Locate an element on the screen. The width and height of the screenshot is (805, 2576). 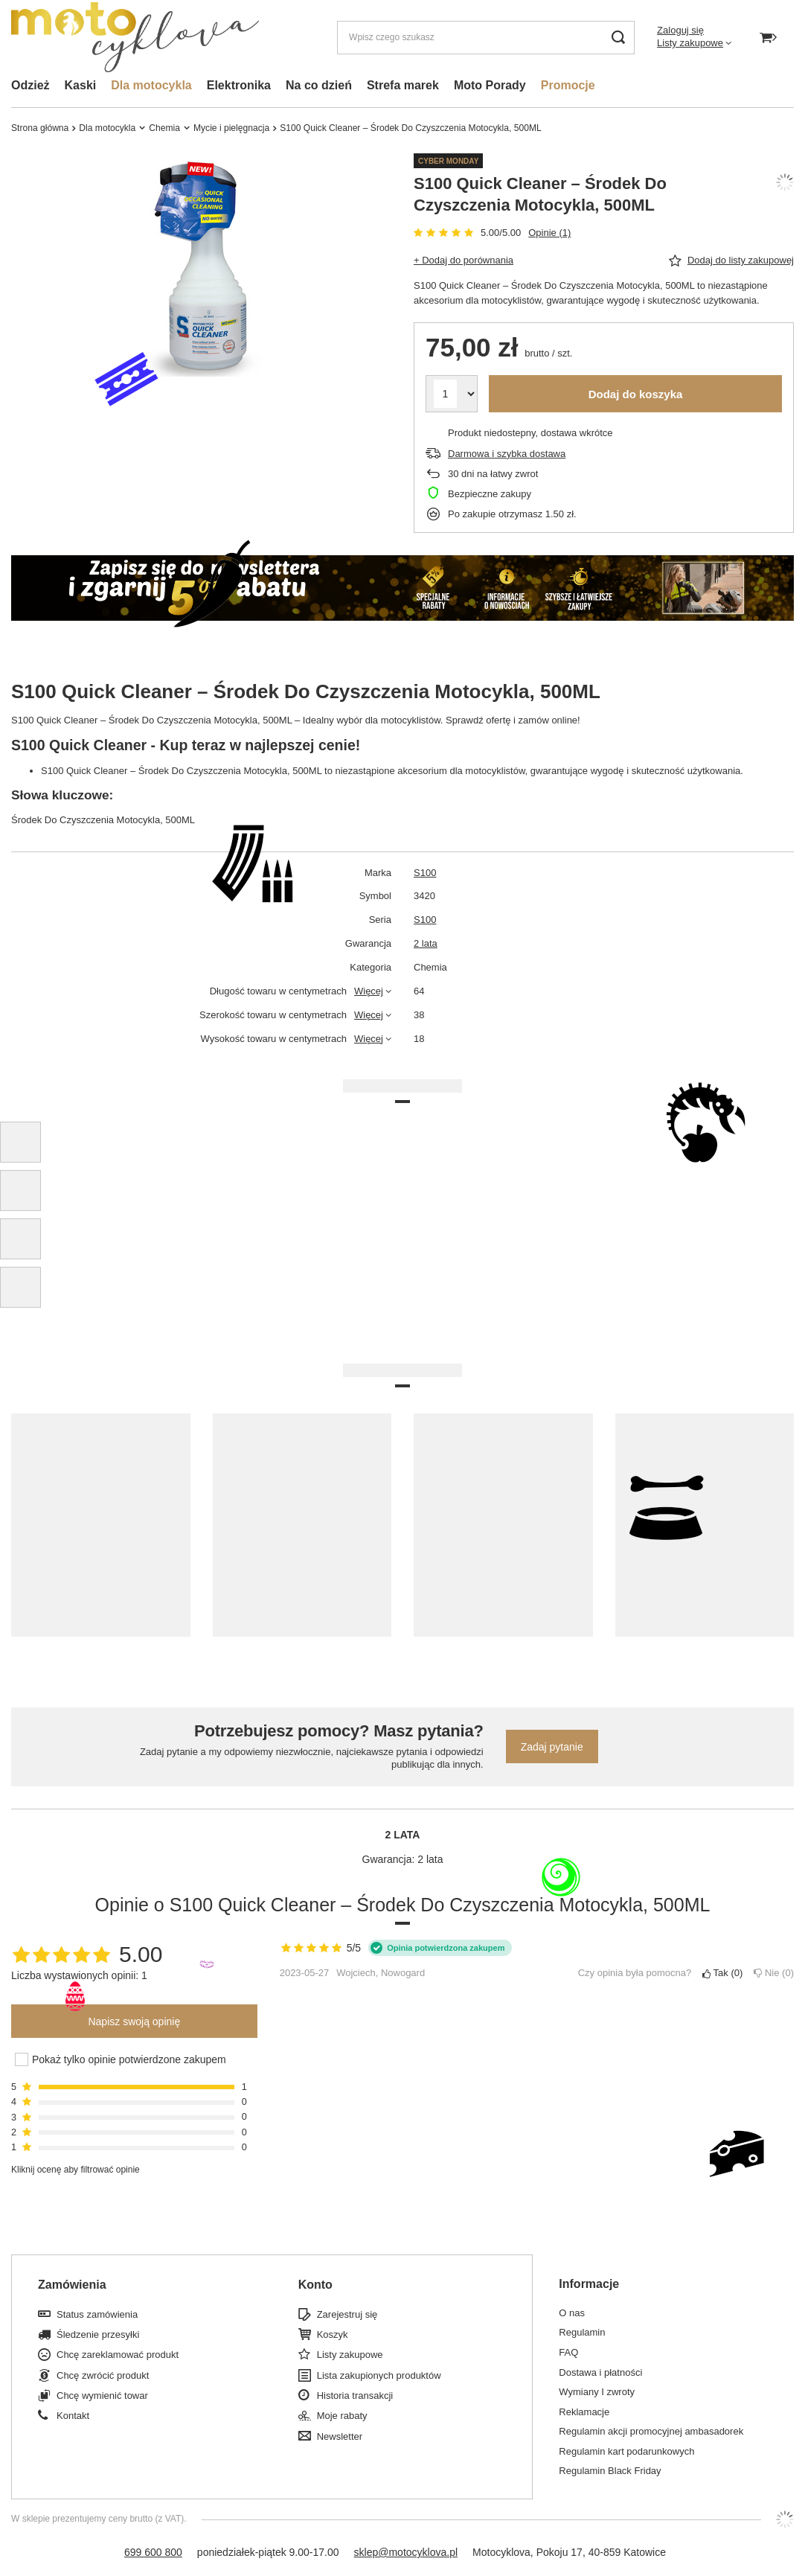
razor blade tool or cutting implement is located at coordinates (126, 379).